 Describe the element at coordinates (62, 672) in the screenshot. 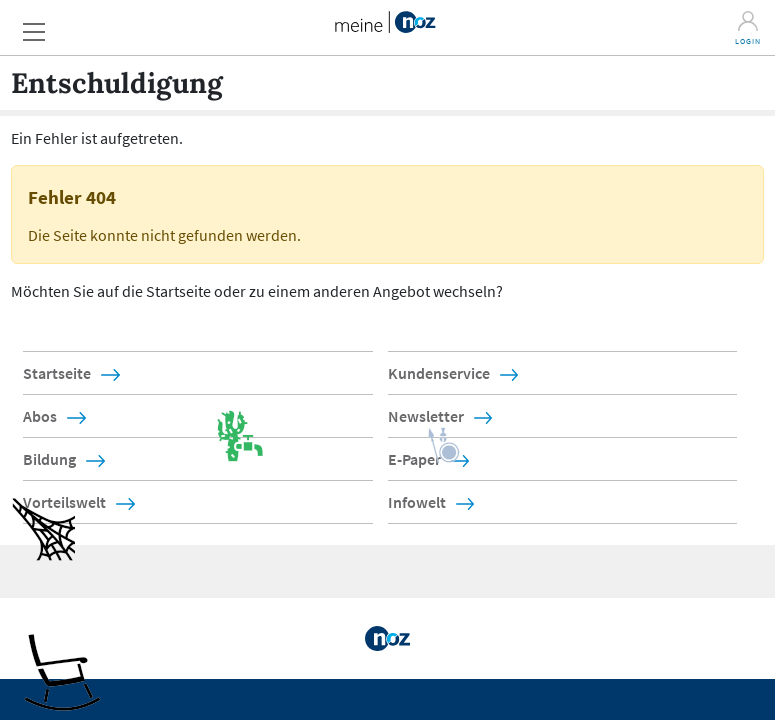

I see `browse furniture or home decor items` at that location.